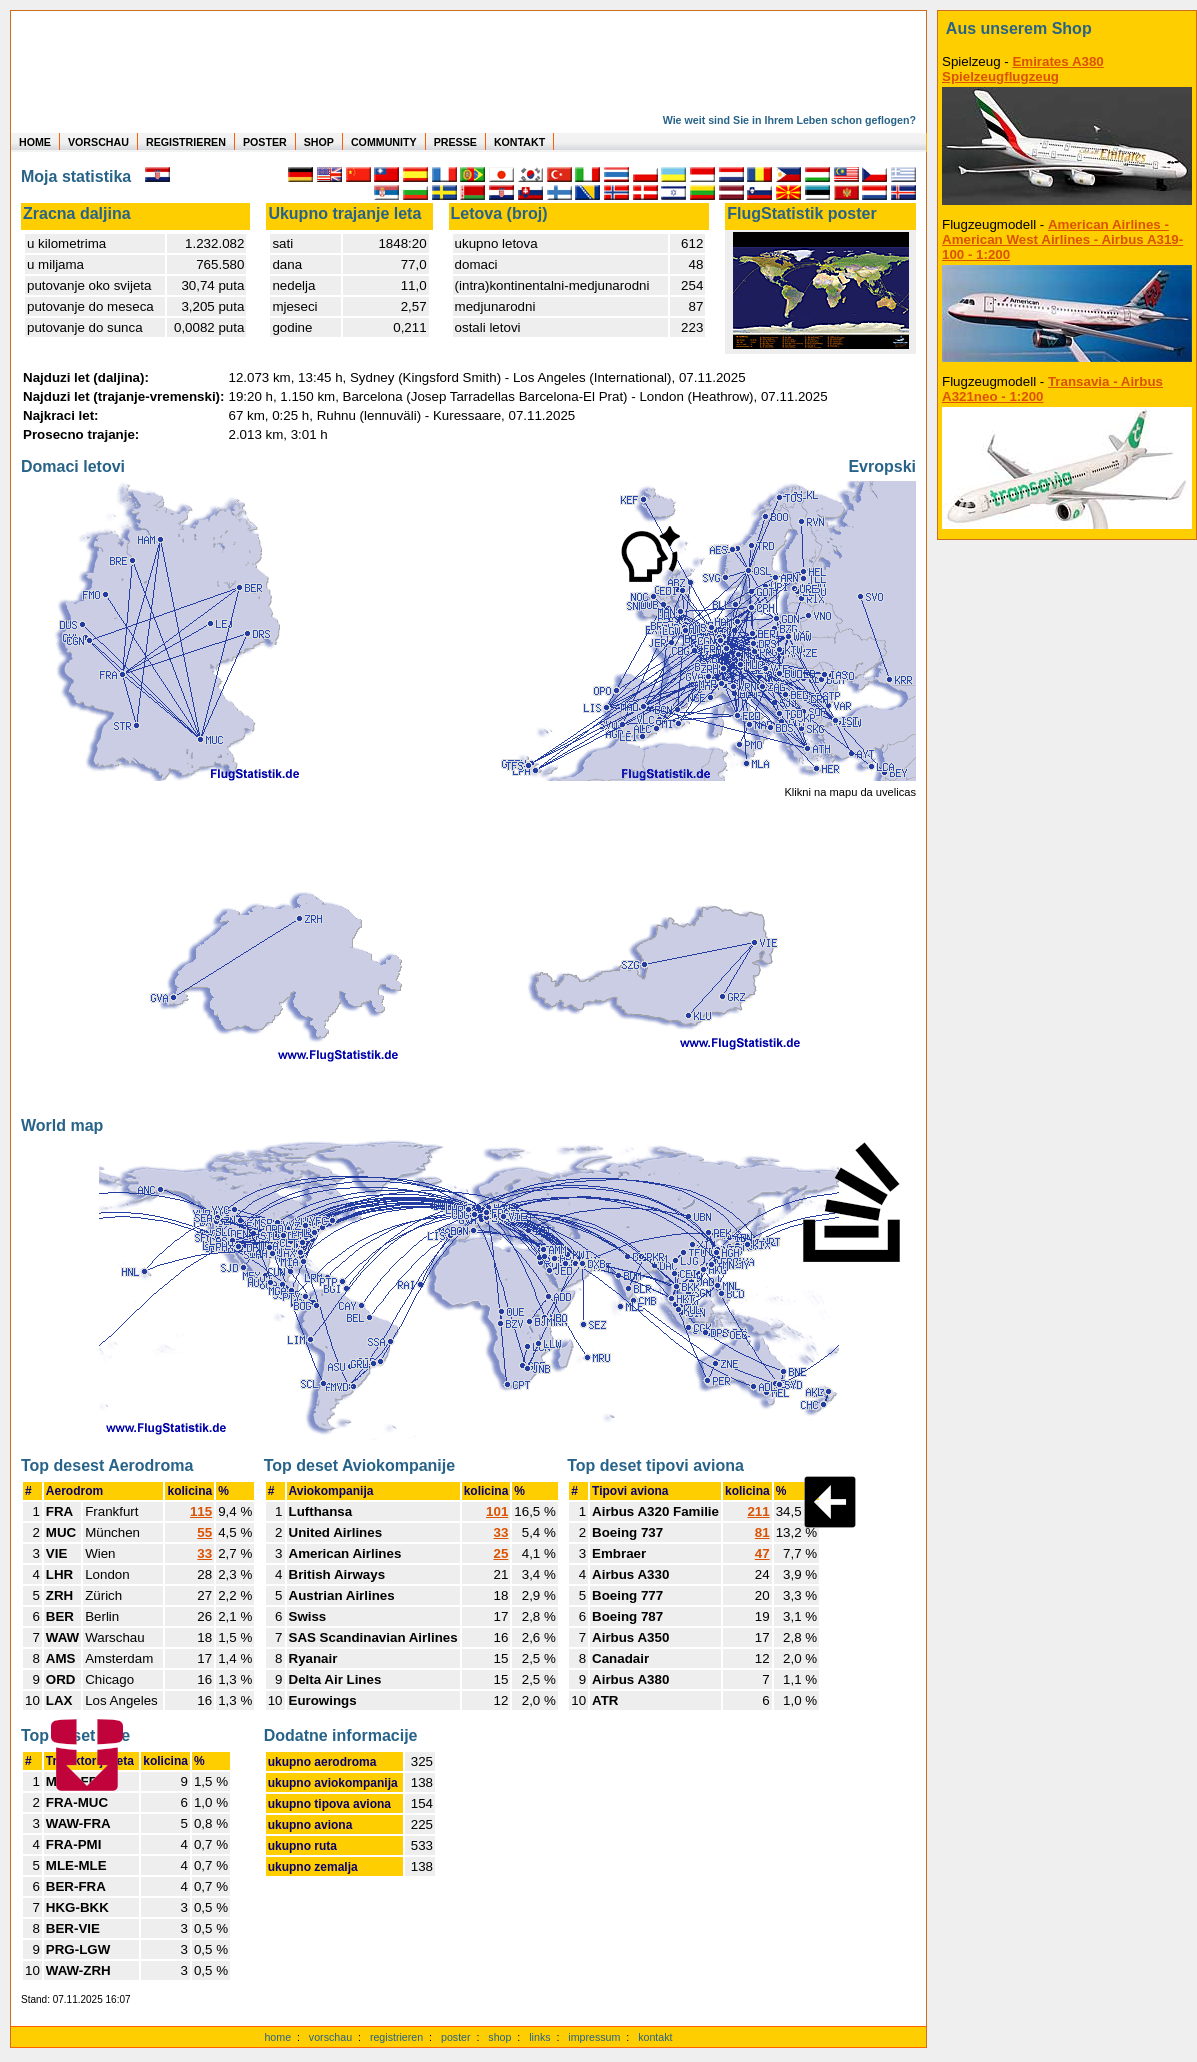  What do you see at coordinates (649, 556) in the screenshot?
I see `access speak ai voice assistant` at bounding box center [649, 556].